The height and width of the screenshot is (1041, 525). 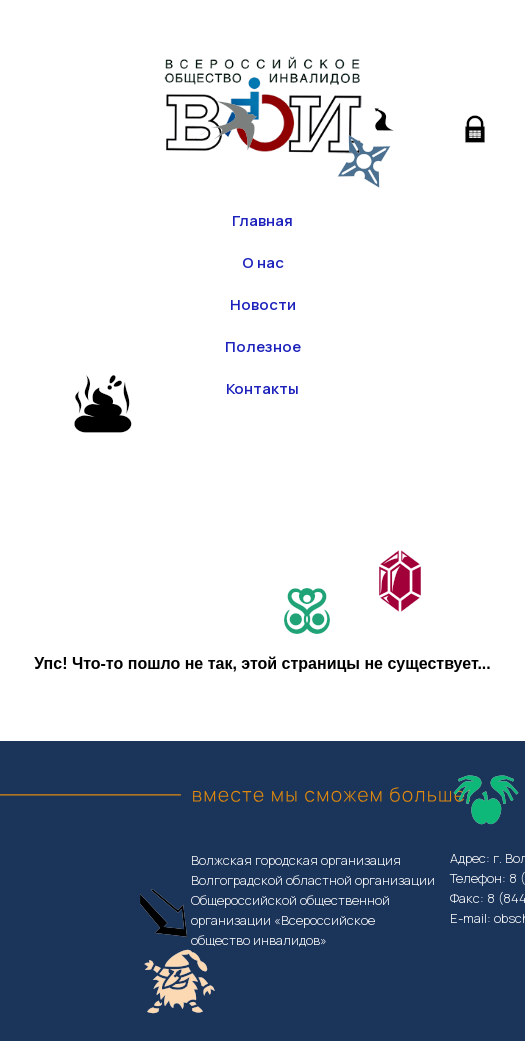 What do you see at coordinates (486, 797) in the screenshot?
I see `indicates a trap or deceptive reward in gameplay` at bounding box center [486, 797].